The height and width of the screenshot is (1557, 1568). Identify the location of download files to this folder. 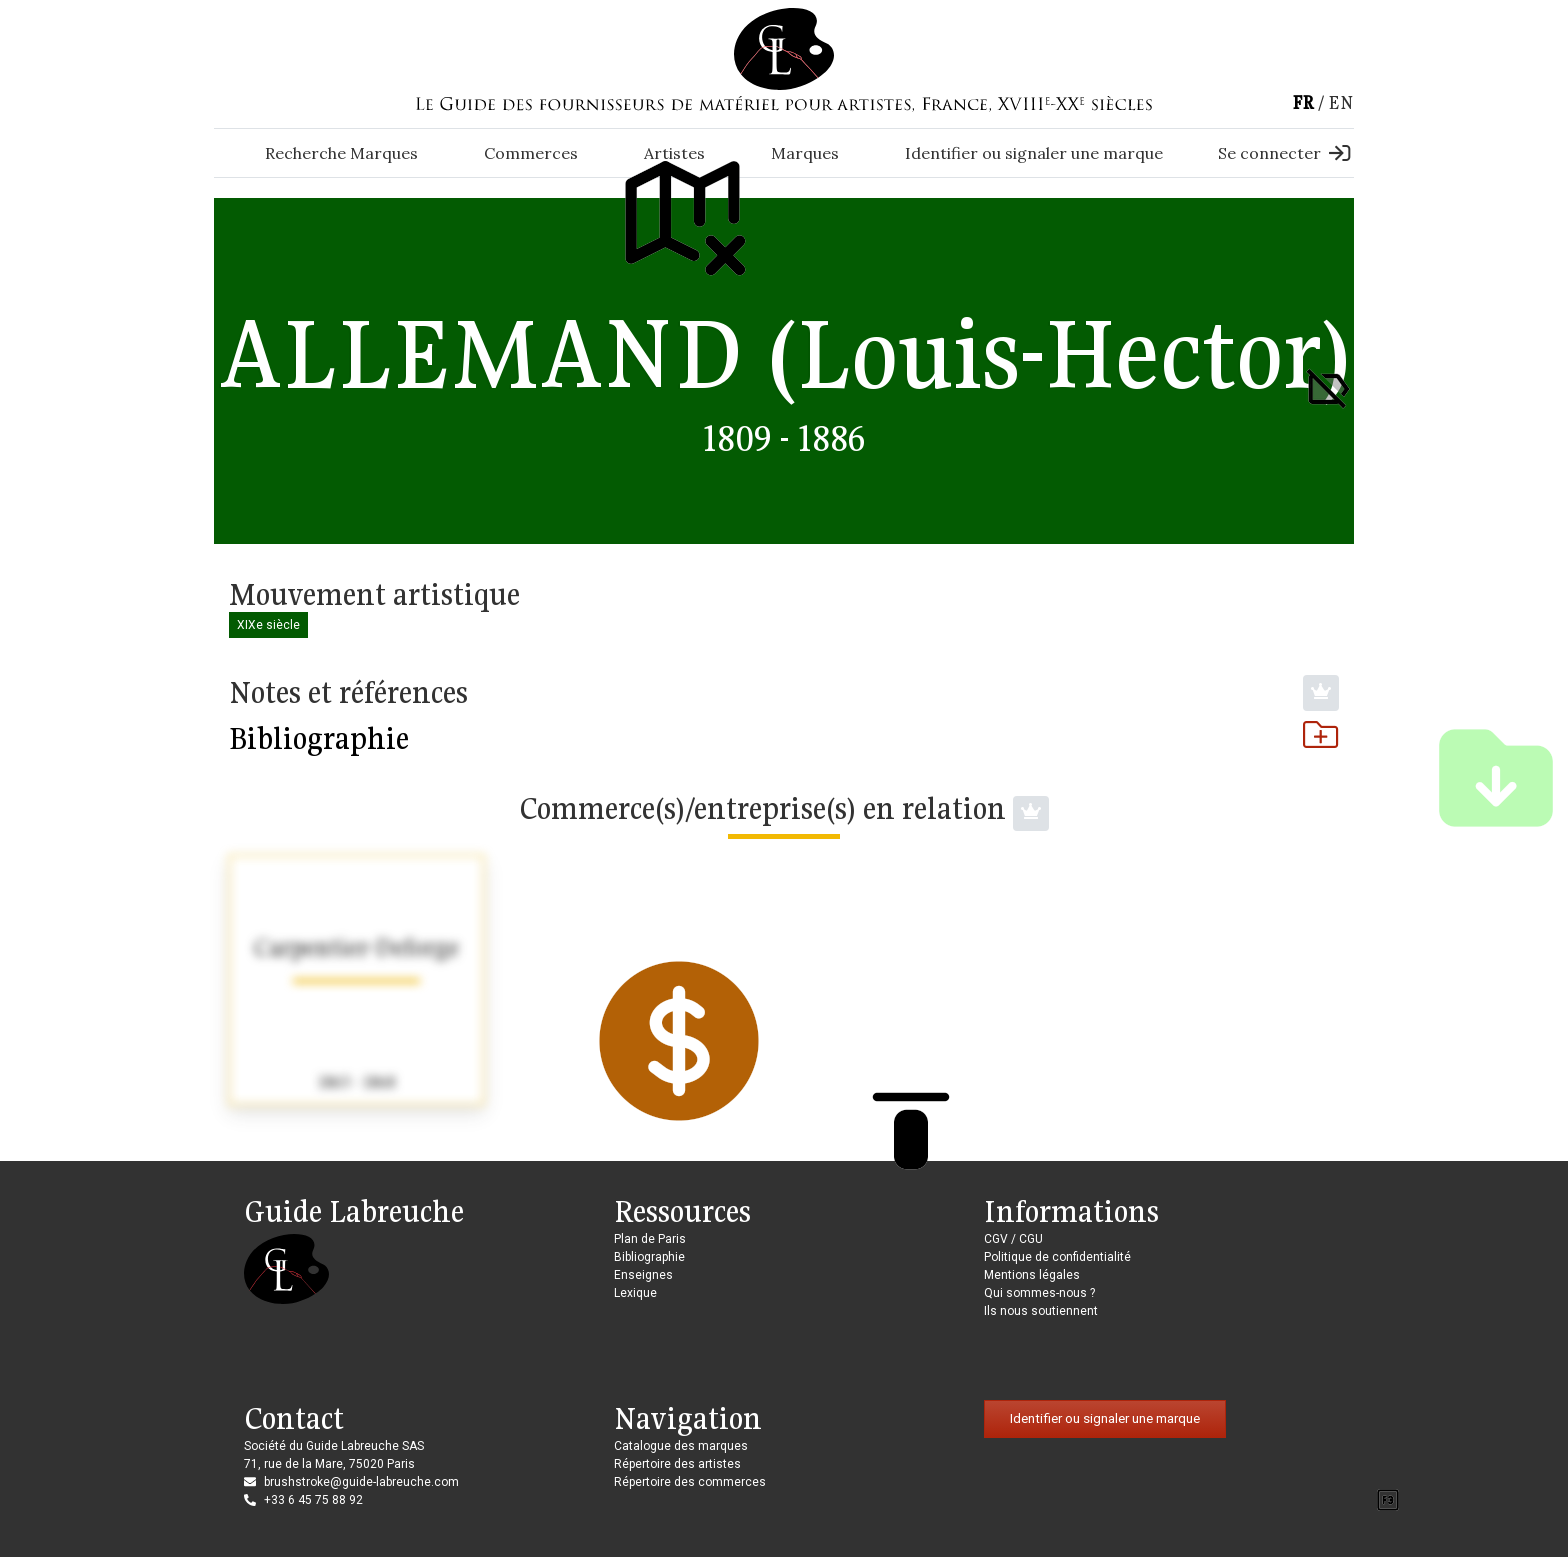
(1496, 778).